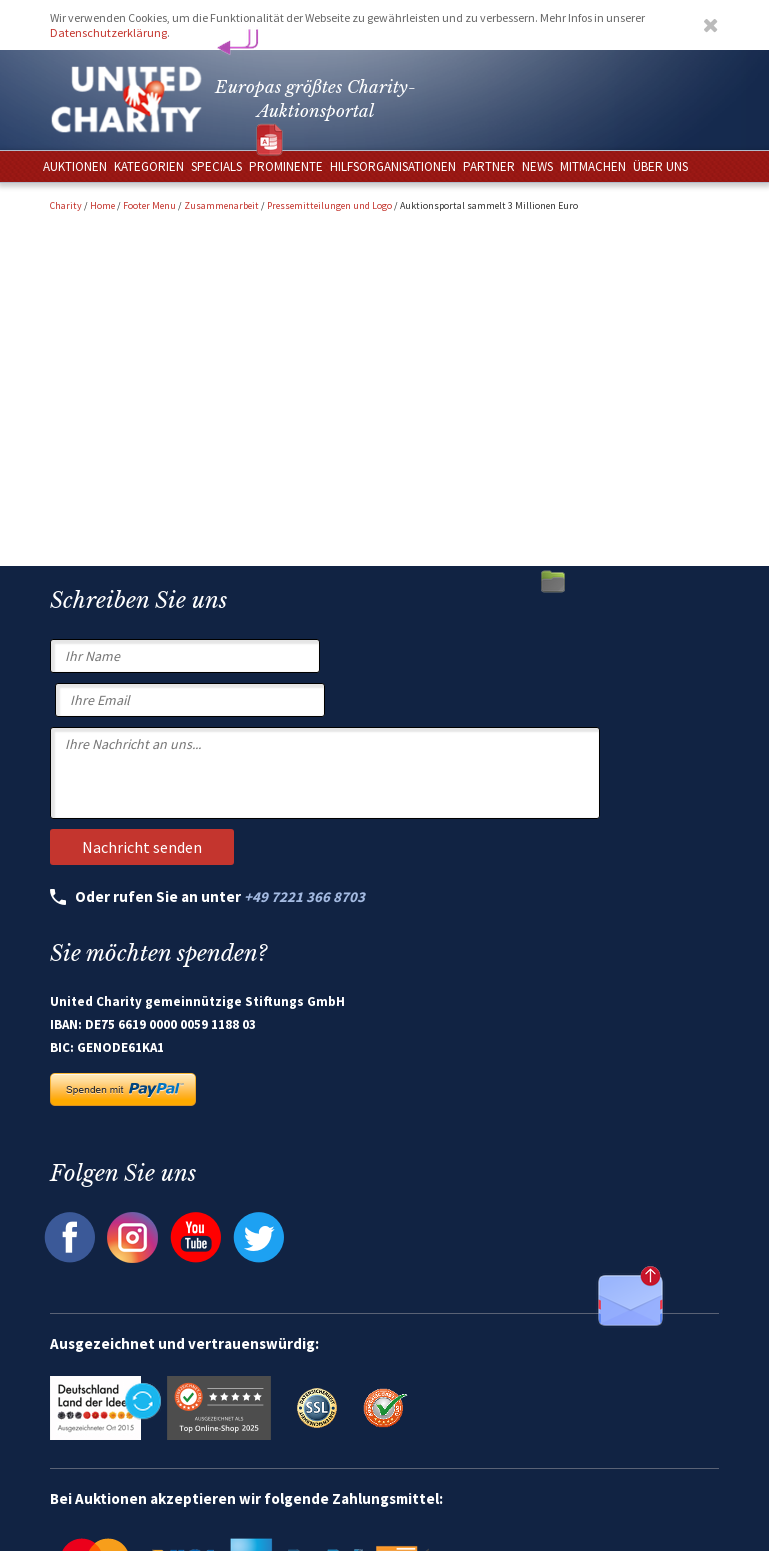 This screenshot has height=1551, width=769. I want to click on reply to all recipients of an email, so click(237, 39).